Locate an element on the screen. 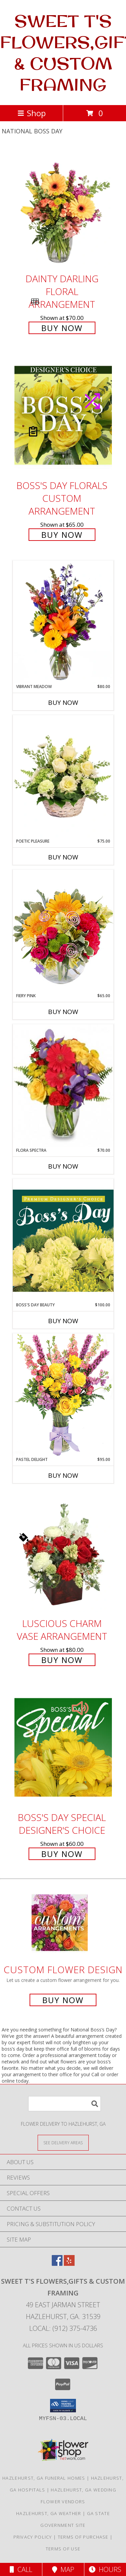 The height and width of the screenshot is (2576, 126). fill area with selected color is located at coordinates (24, 1537).